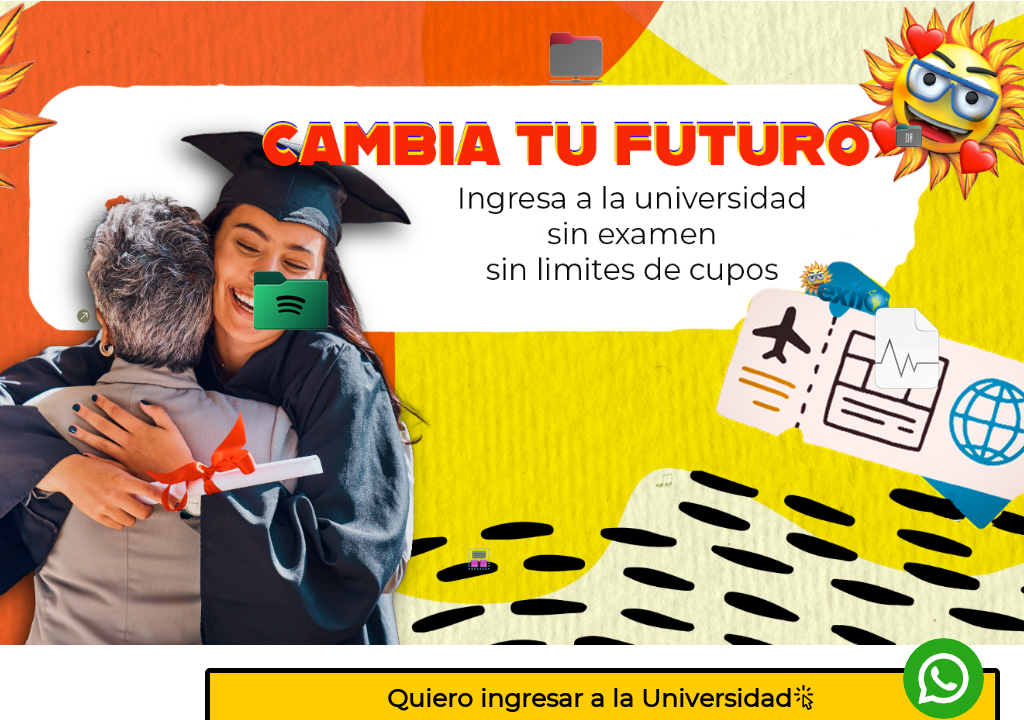 This screenshot has width=1024, height=720. What do you see at coordinates (907, 348) in the screenshot?
I see `view system log file` at bounding box center [907, 348].